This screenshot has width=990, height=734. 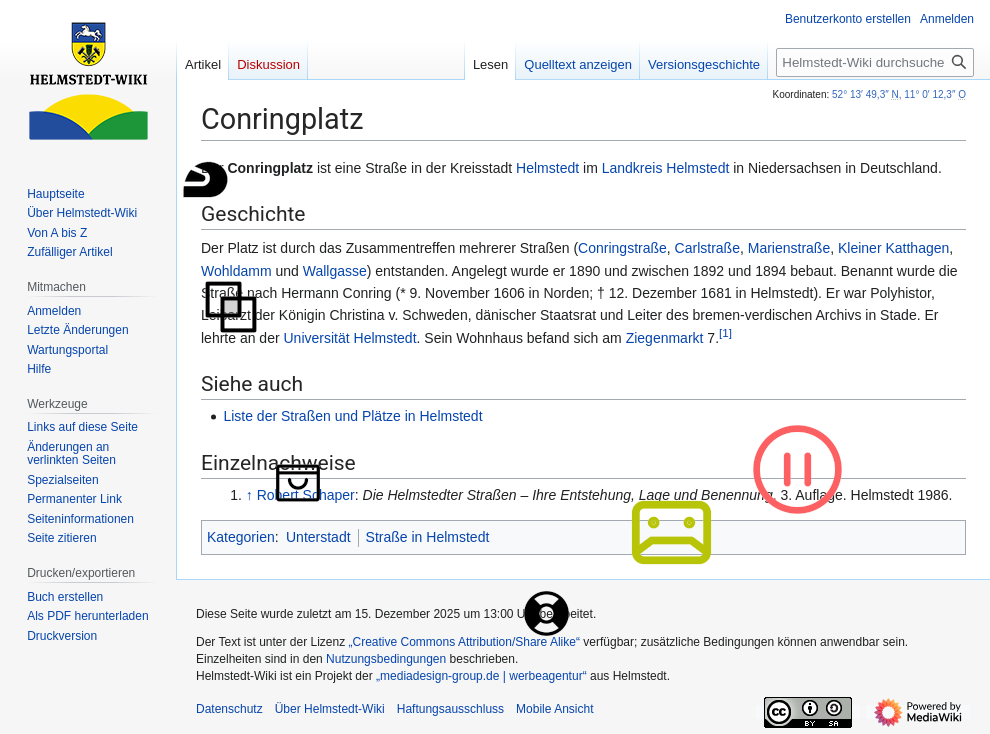 What do you see at coordinates (671, 532) in the screenshot?
I see `access audio recordings or cassette archives` at bounding box center [671, 532].